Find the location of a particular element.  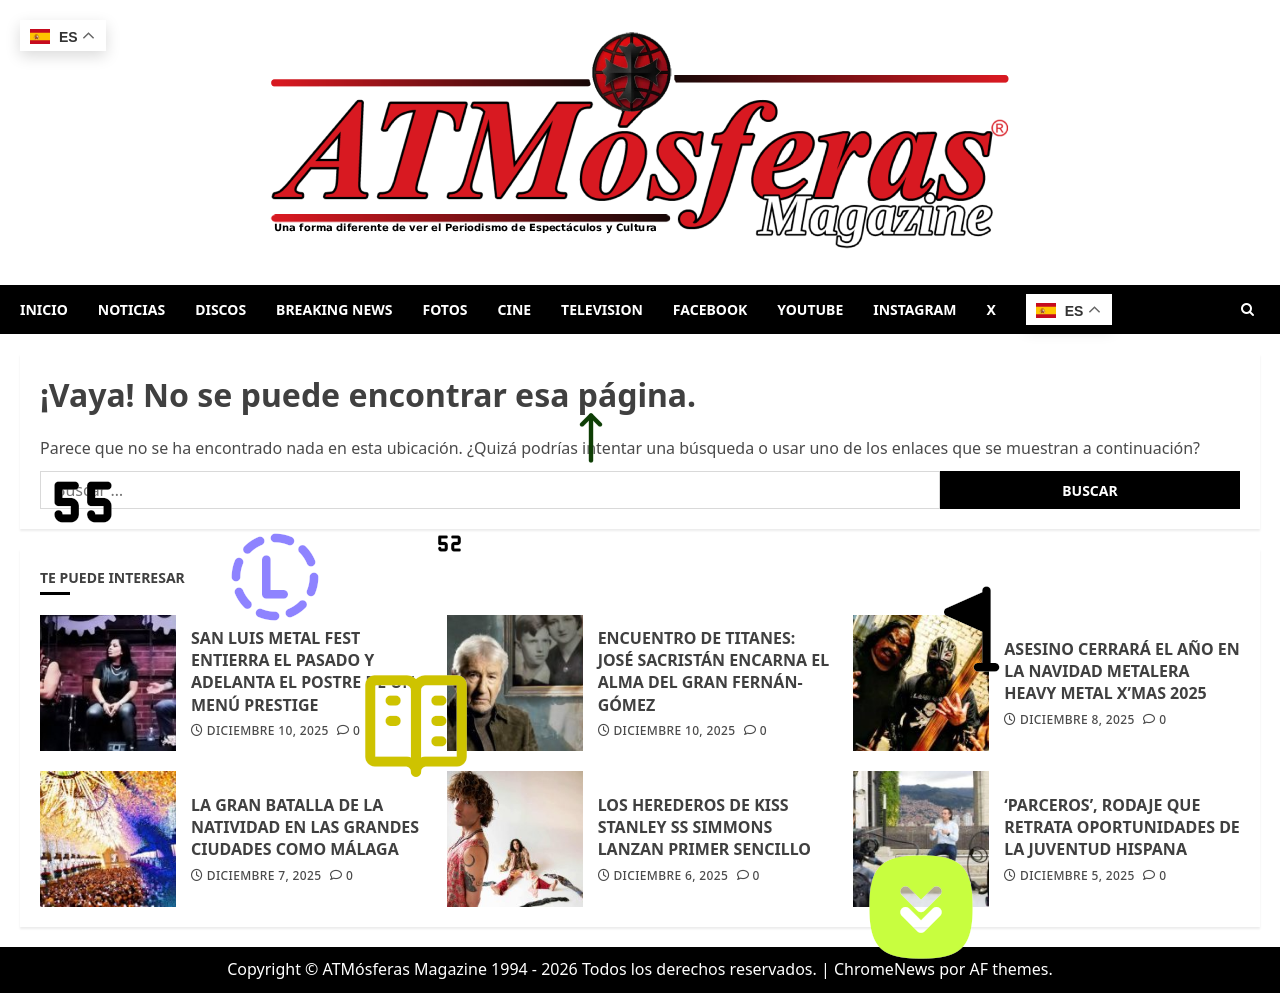

move item up in a list is located at coordinates (591, 438).